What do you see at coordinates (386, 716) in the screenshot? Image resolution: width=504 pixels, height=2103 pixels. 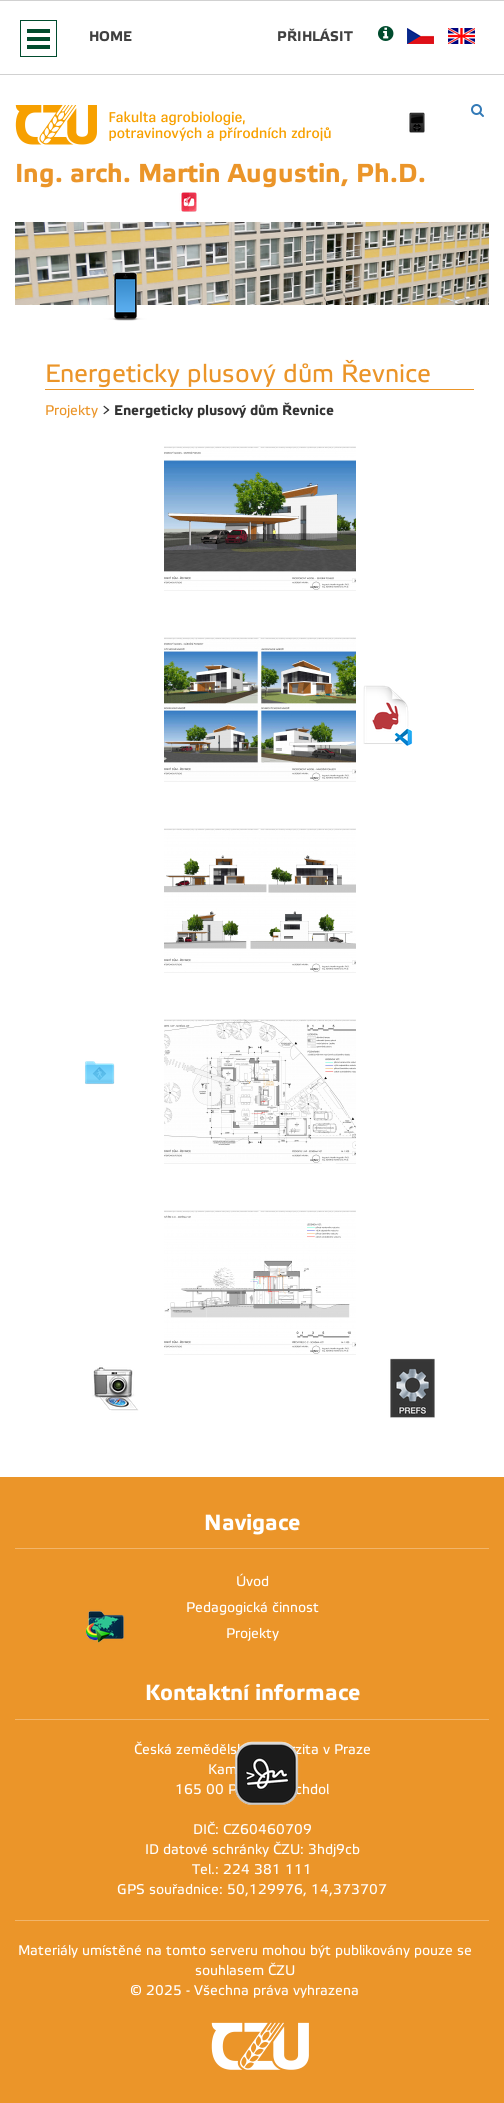 I see `open a jade-related project or file in Visual Studio Code` at bounding box center [386, 716].